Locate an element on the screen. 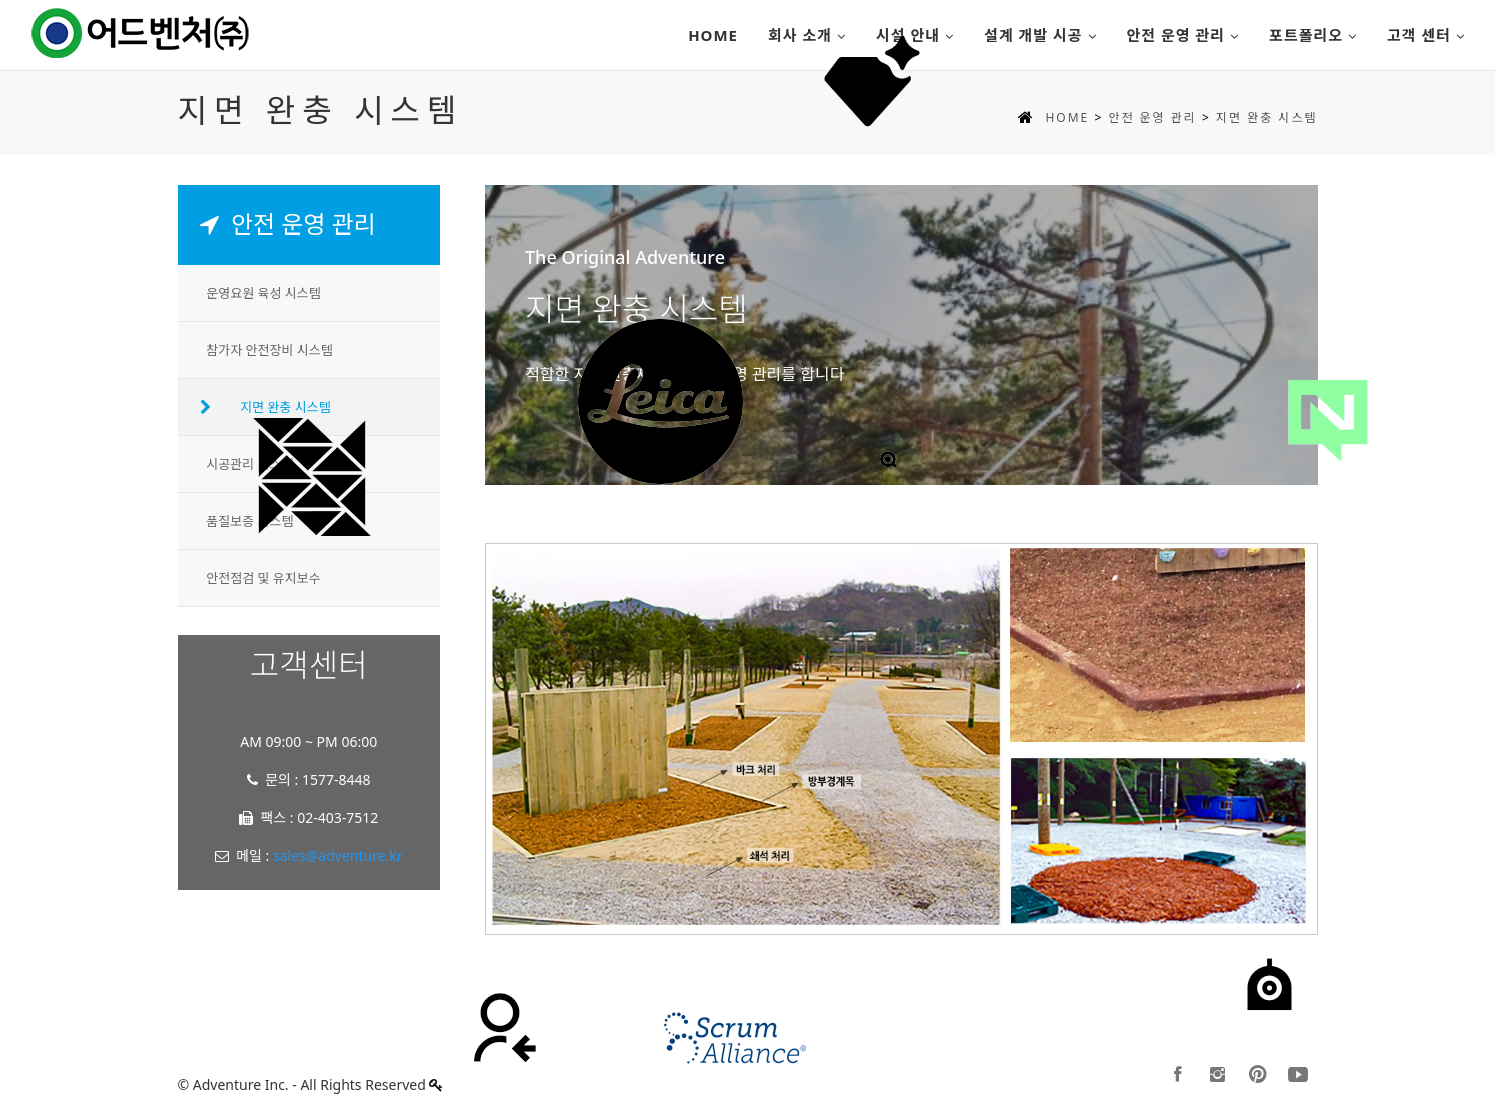 The image size is (1495, 1115). open Qlik analytics application is located at coordinates (888, 459).